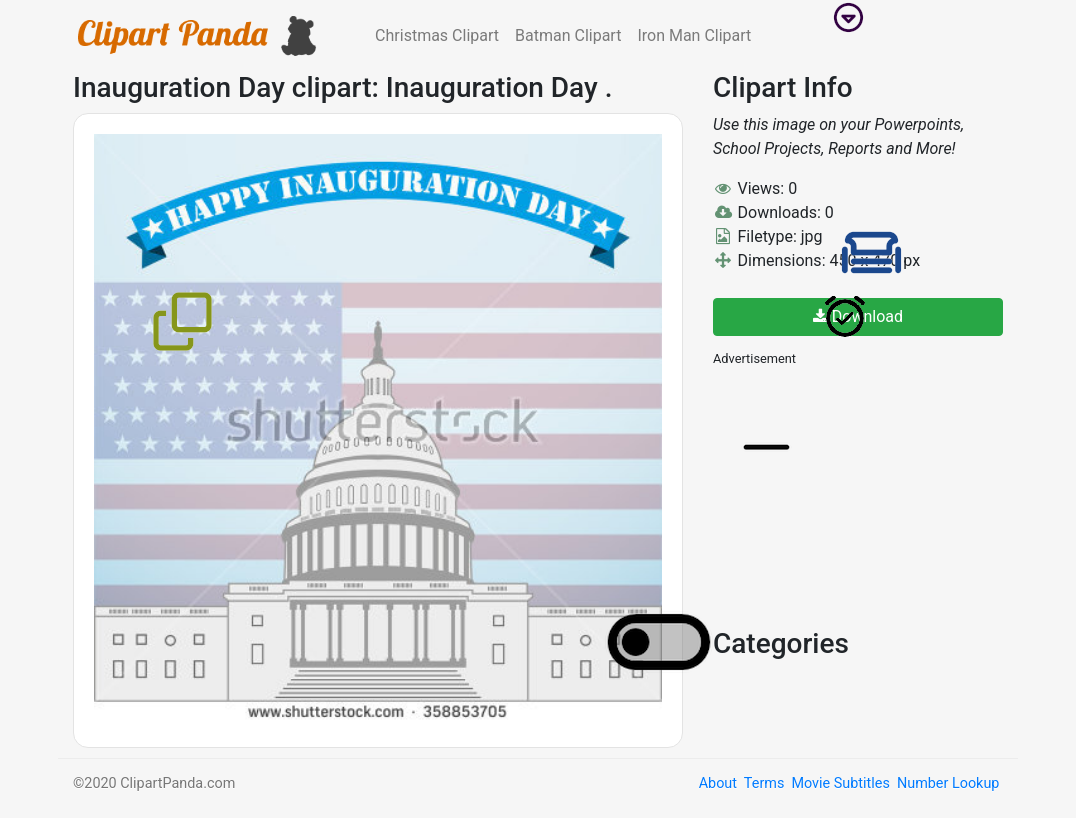  I want to click on expand dropdown menu, so click(848, 17).